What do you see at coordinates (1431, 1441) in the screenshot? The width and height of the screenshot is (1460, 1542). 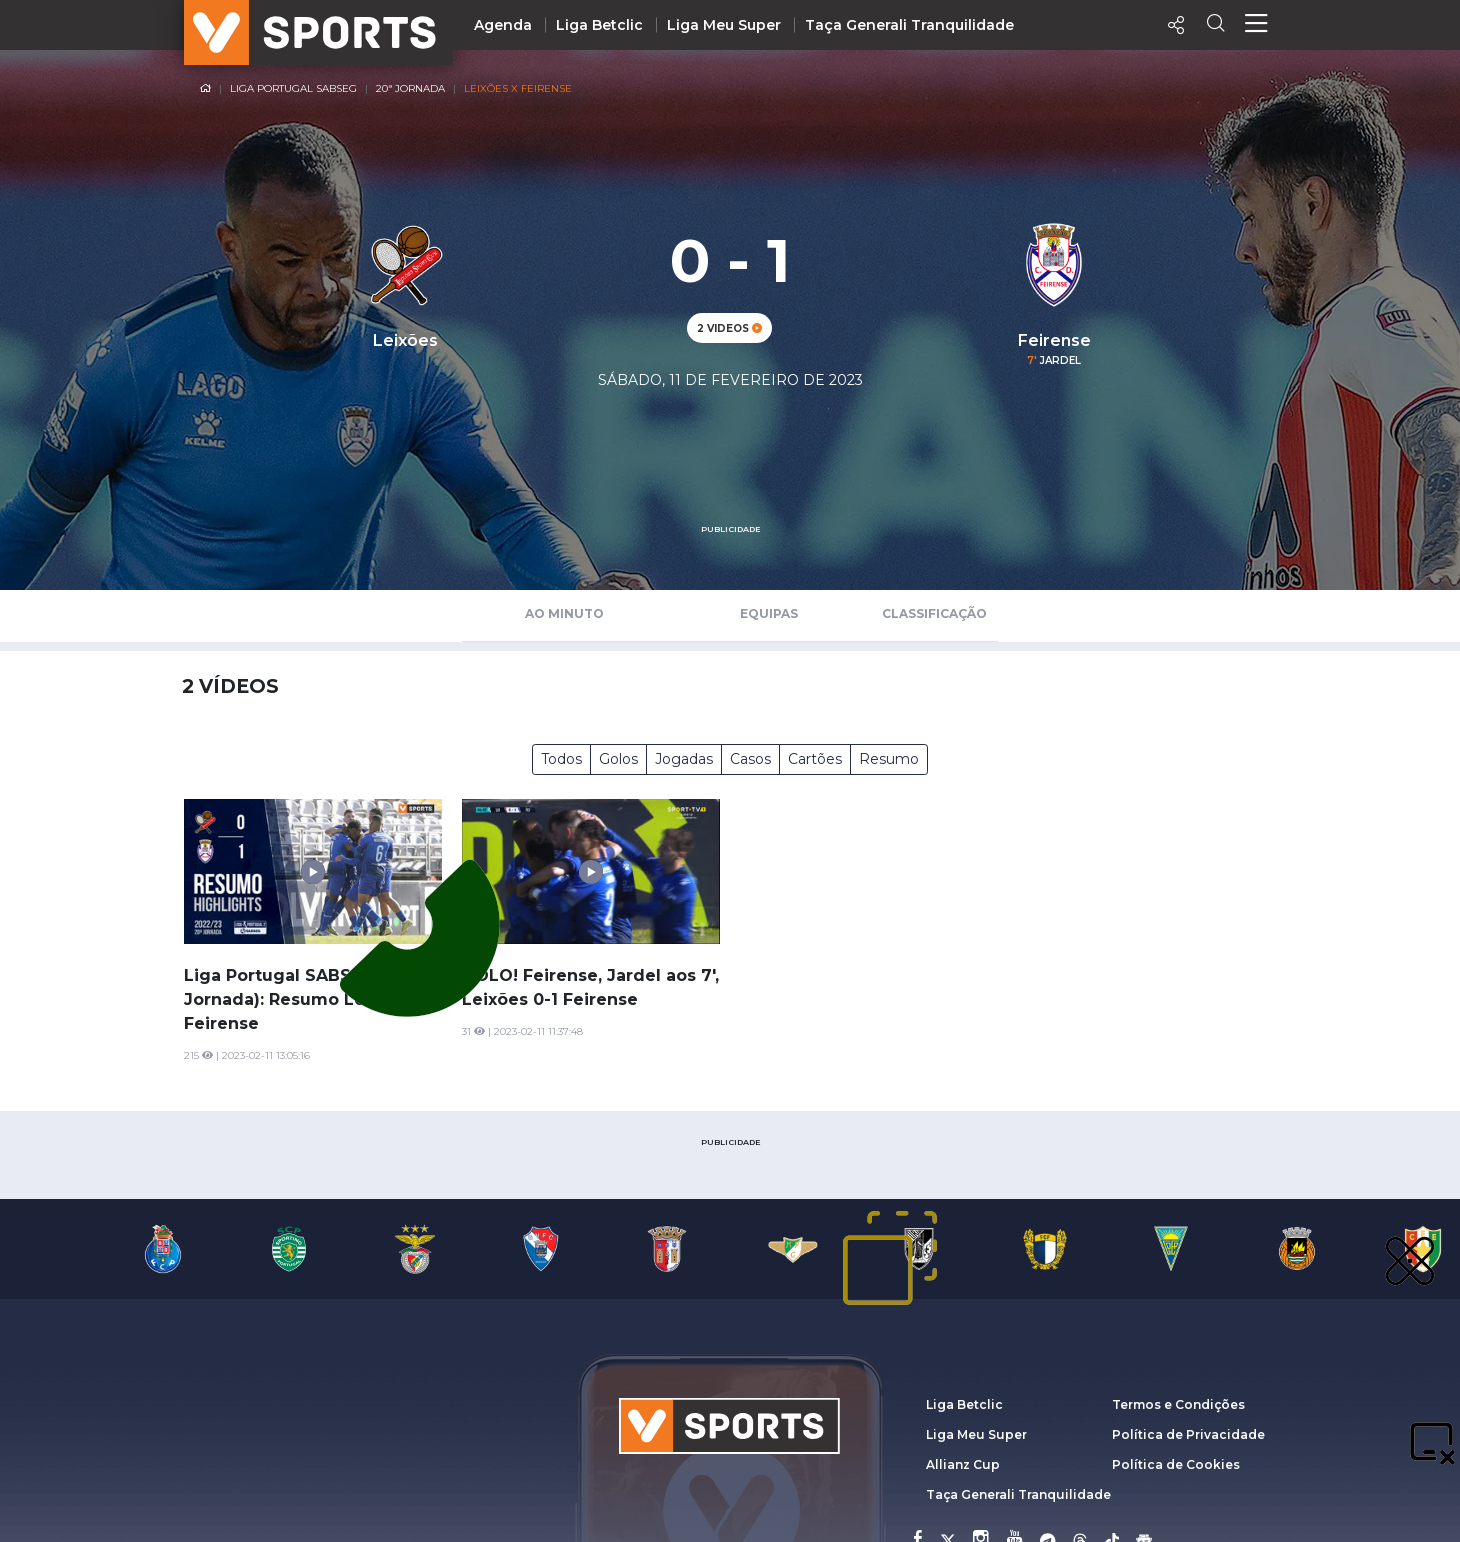 I see `disconnect or remove iPad from horizontal display` at bounding box center [1431, 1441].